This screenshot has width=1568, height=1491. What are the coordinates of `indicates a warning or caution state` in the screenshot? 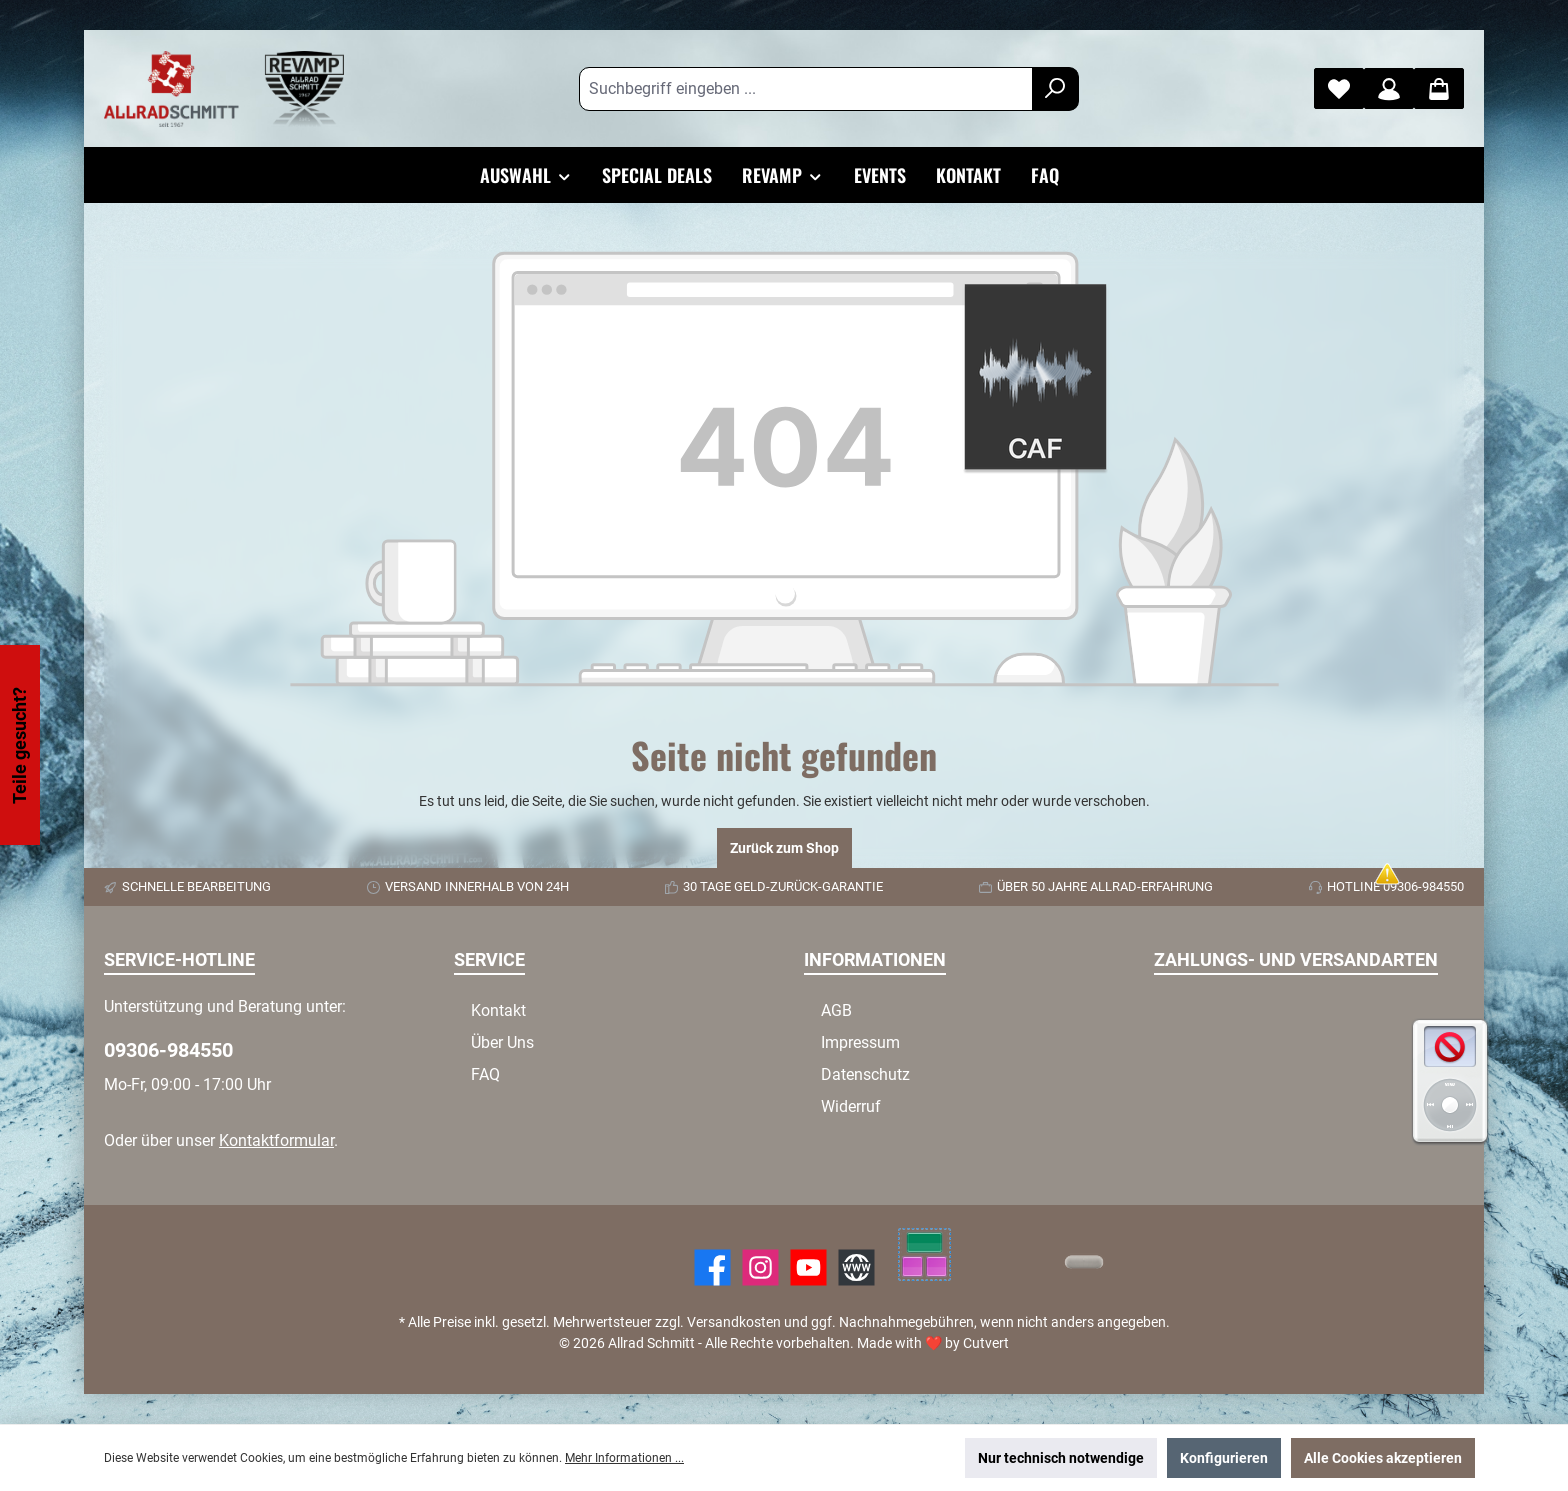 It's located at (1370, 894).